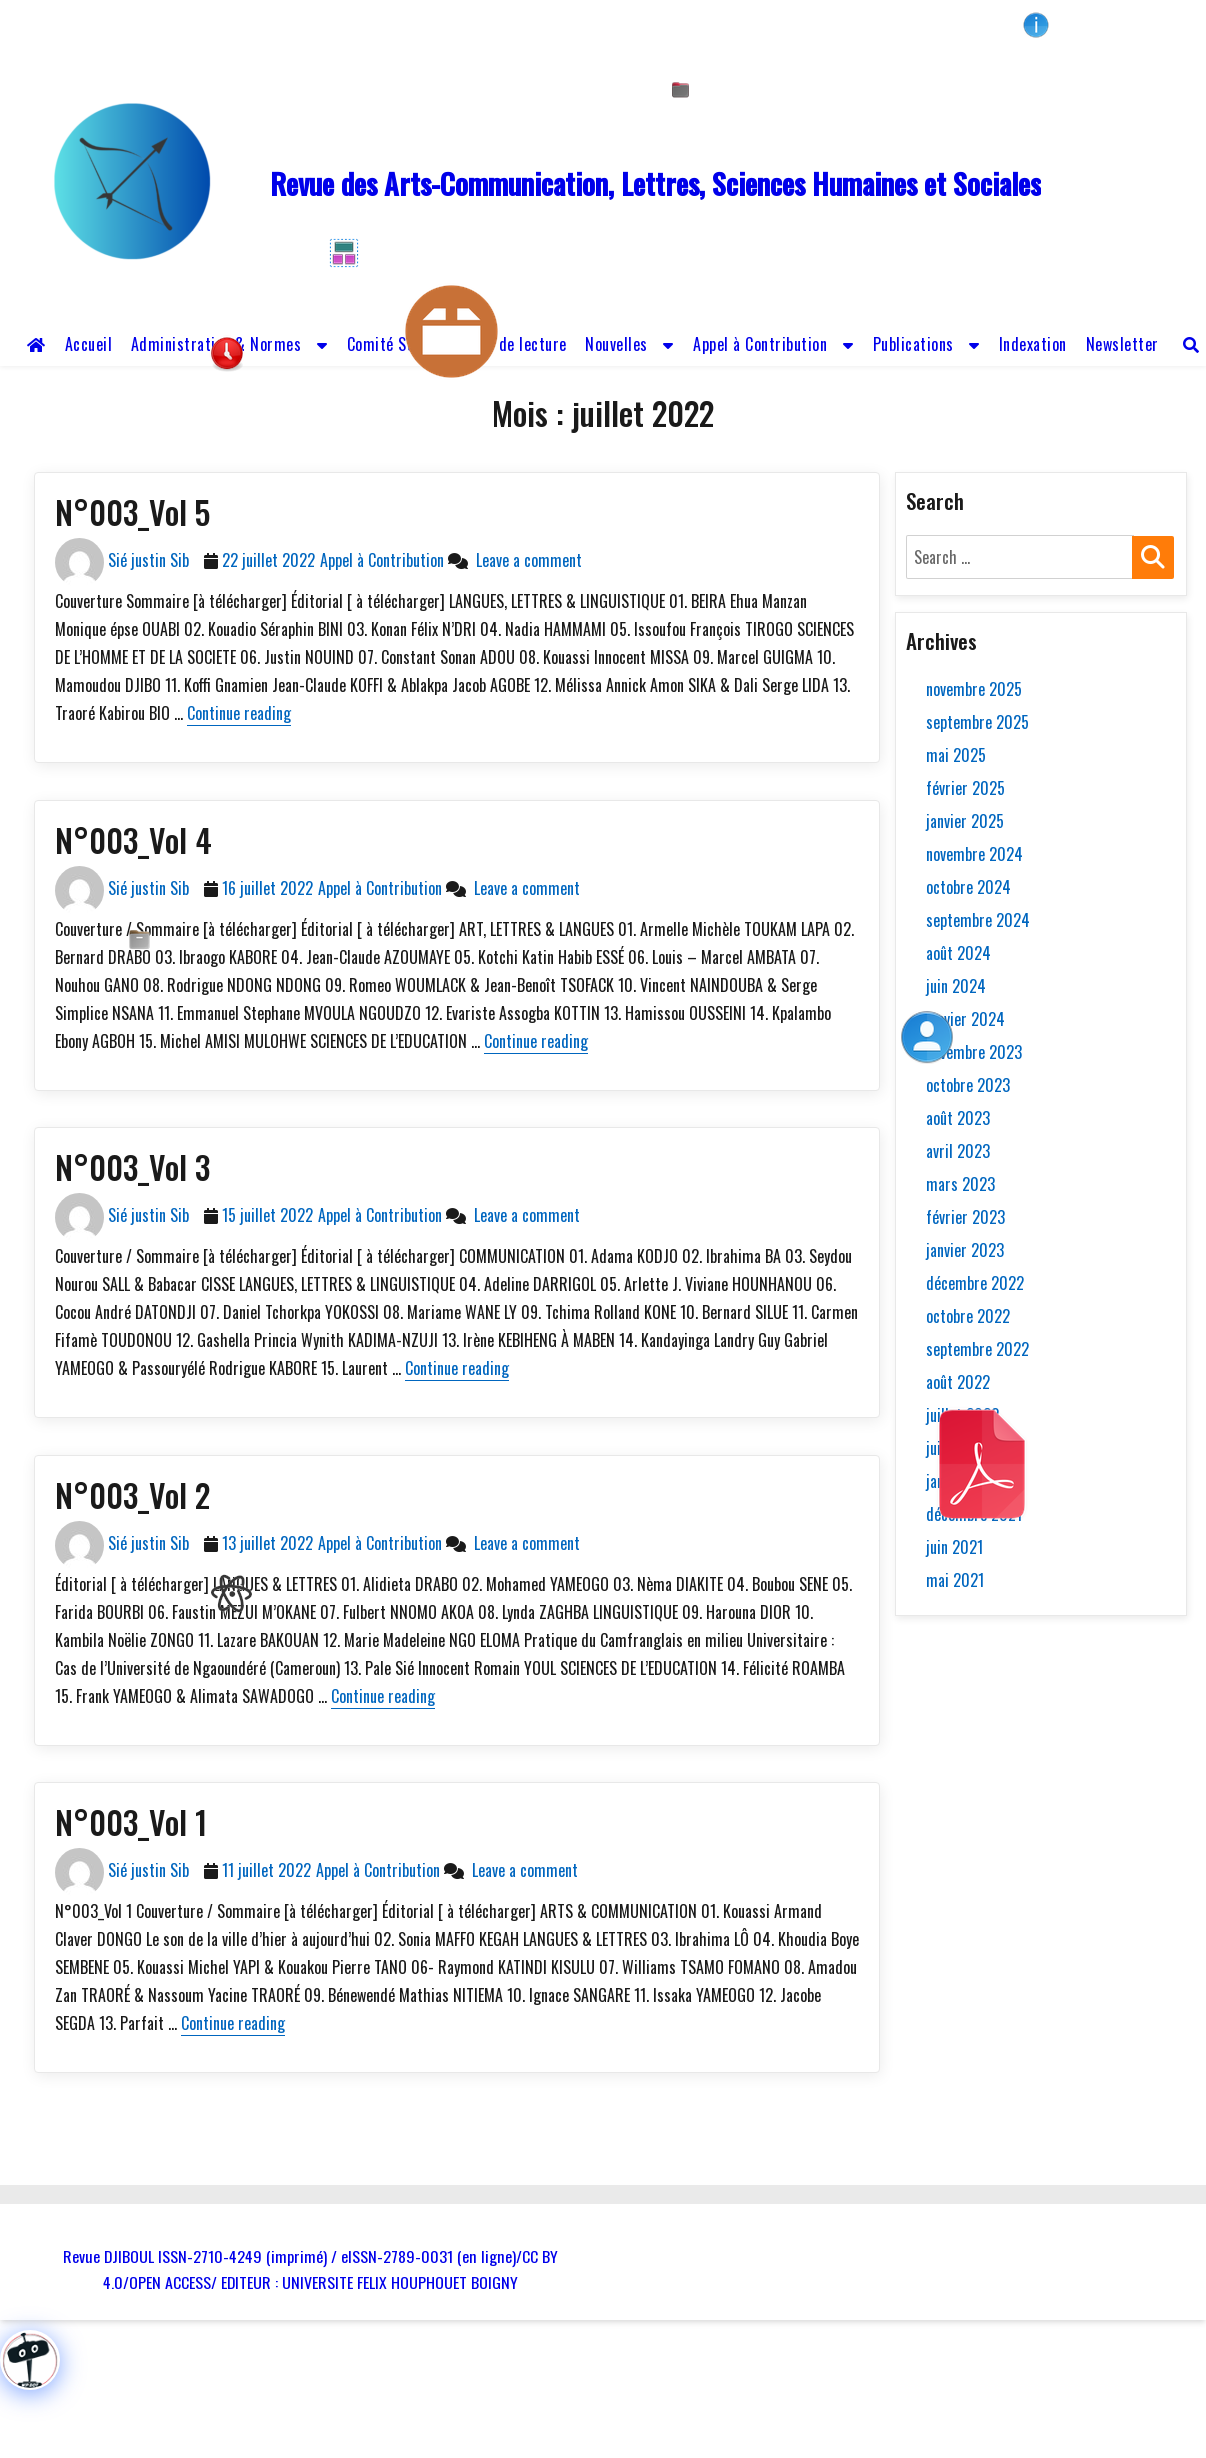 The height and width of the screenshot is (2458, 1206). Describe the element at coordinates (344, 253) in the screenshot. I see `select all items in the current view` at that location.